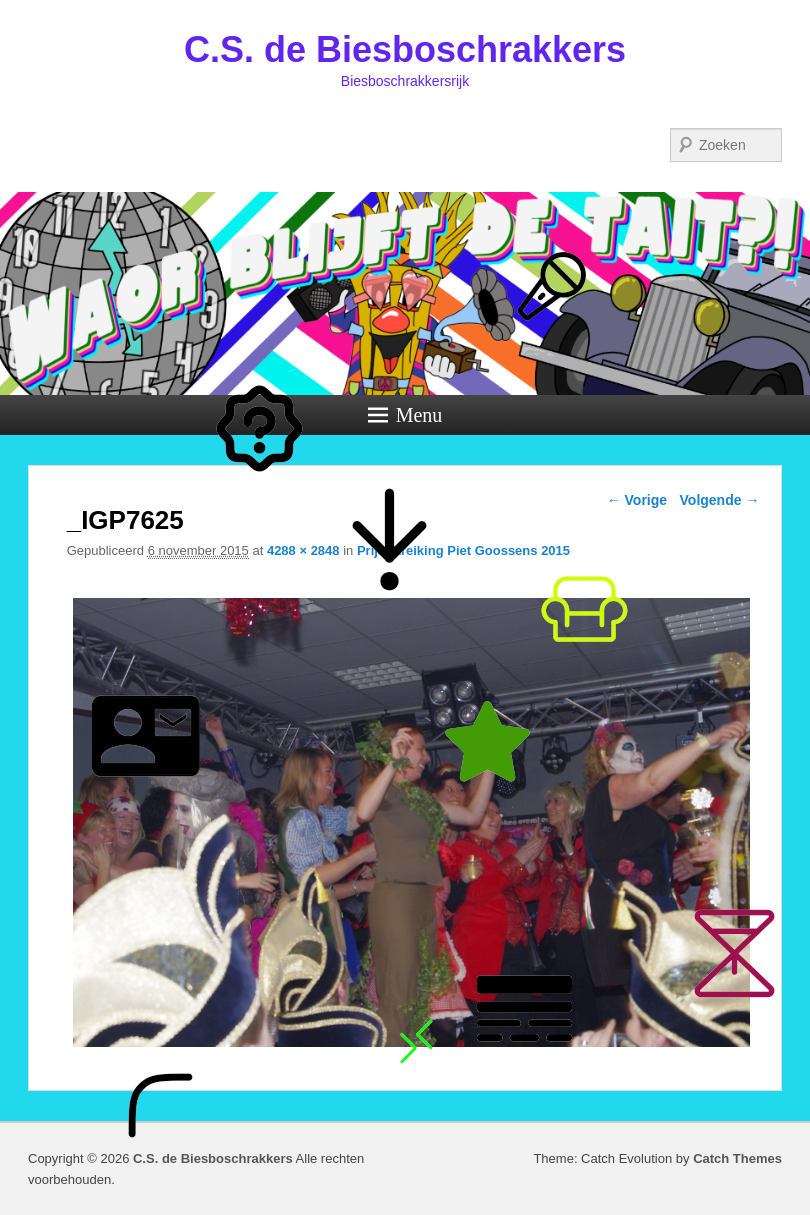 The width and height of the screenshot is (810, 1215). Describe the element at coordinates (524, 1008) in the screenshot. I see `adjust gradient or color fill settings` at that location.